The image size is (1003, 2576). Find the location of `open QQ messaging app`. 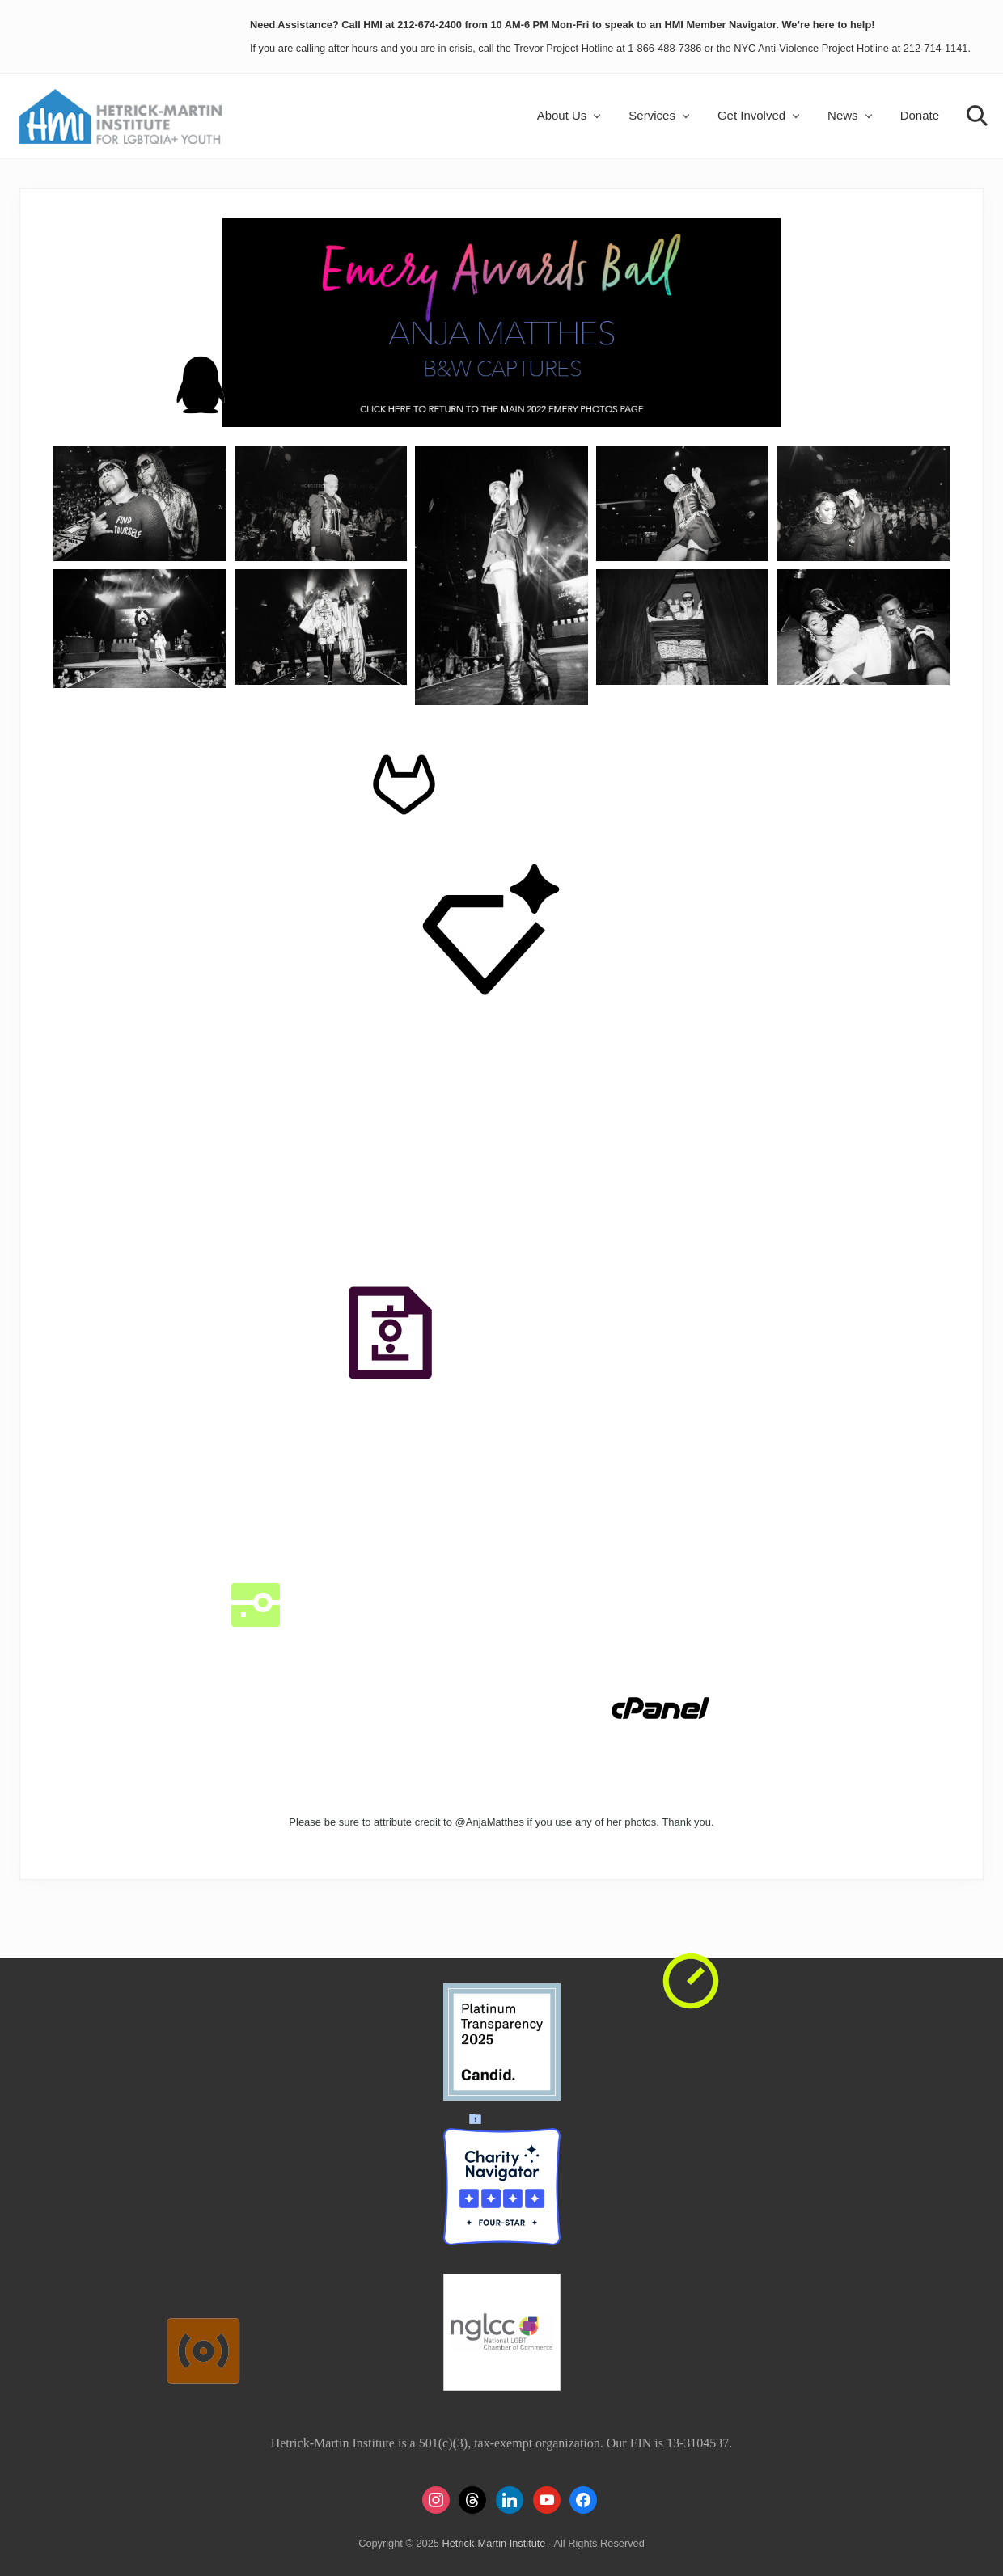

open QQ messaging app is located at coordinates (201, 385).